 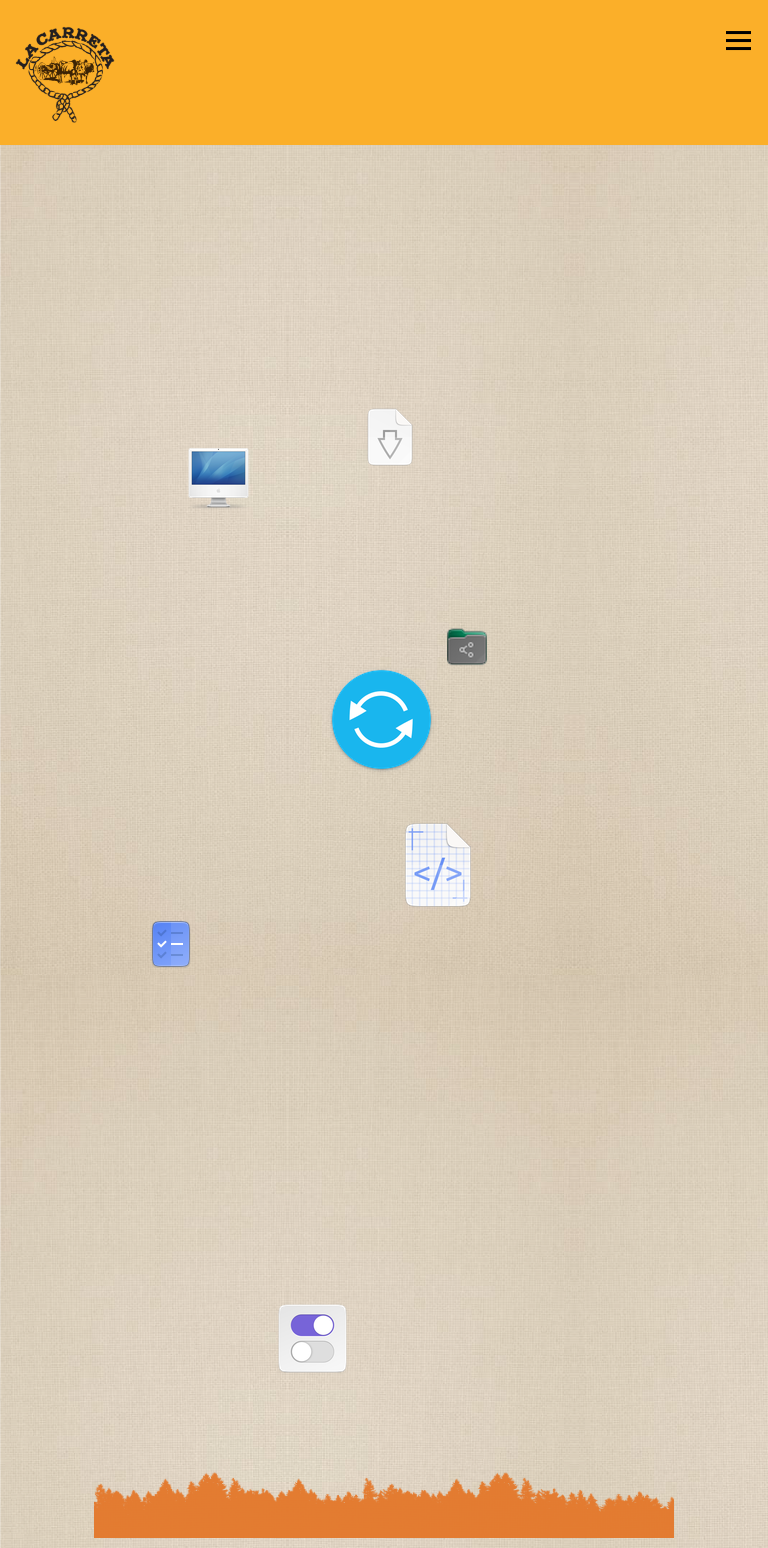 What do you see at coordinates (171, 944) in the screenshot?
I see `open work-related software center` at bounding box center [171, 944].